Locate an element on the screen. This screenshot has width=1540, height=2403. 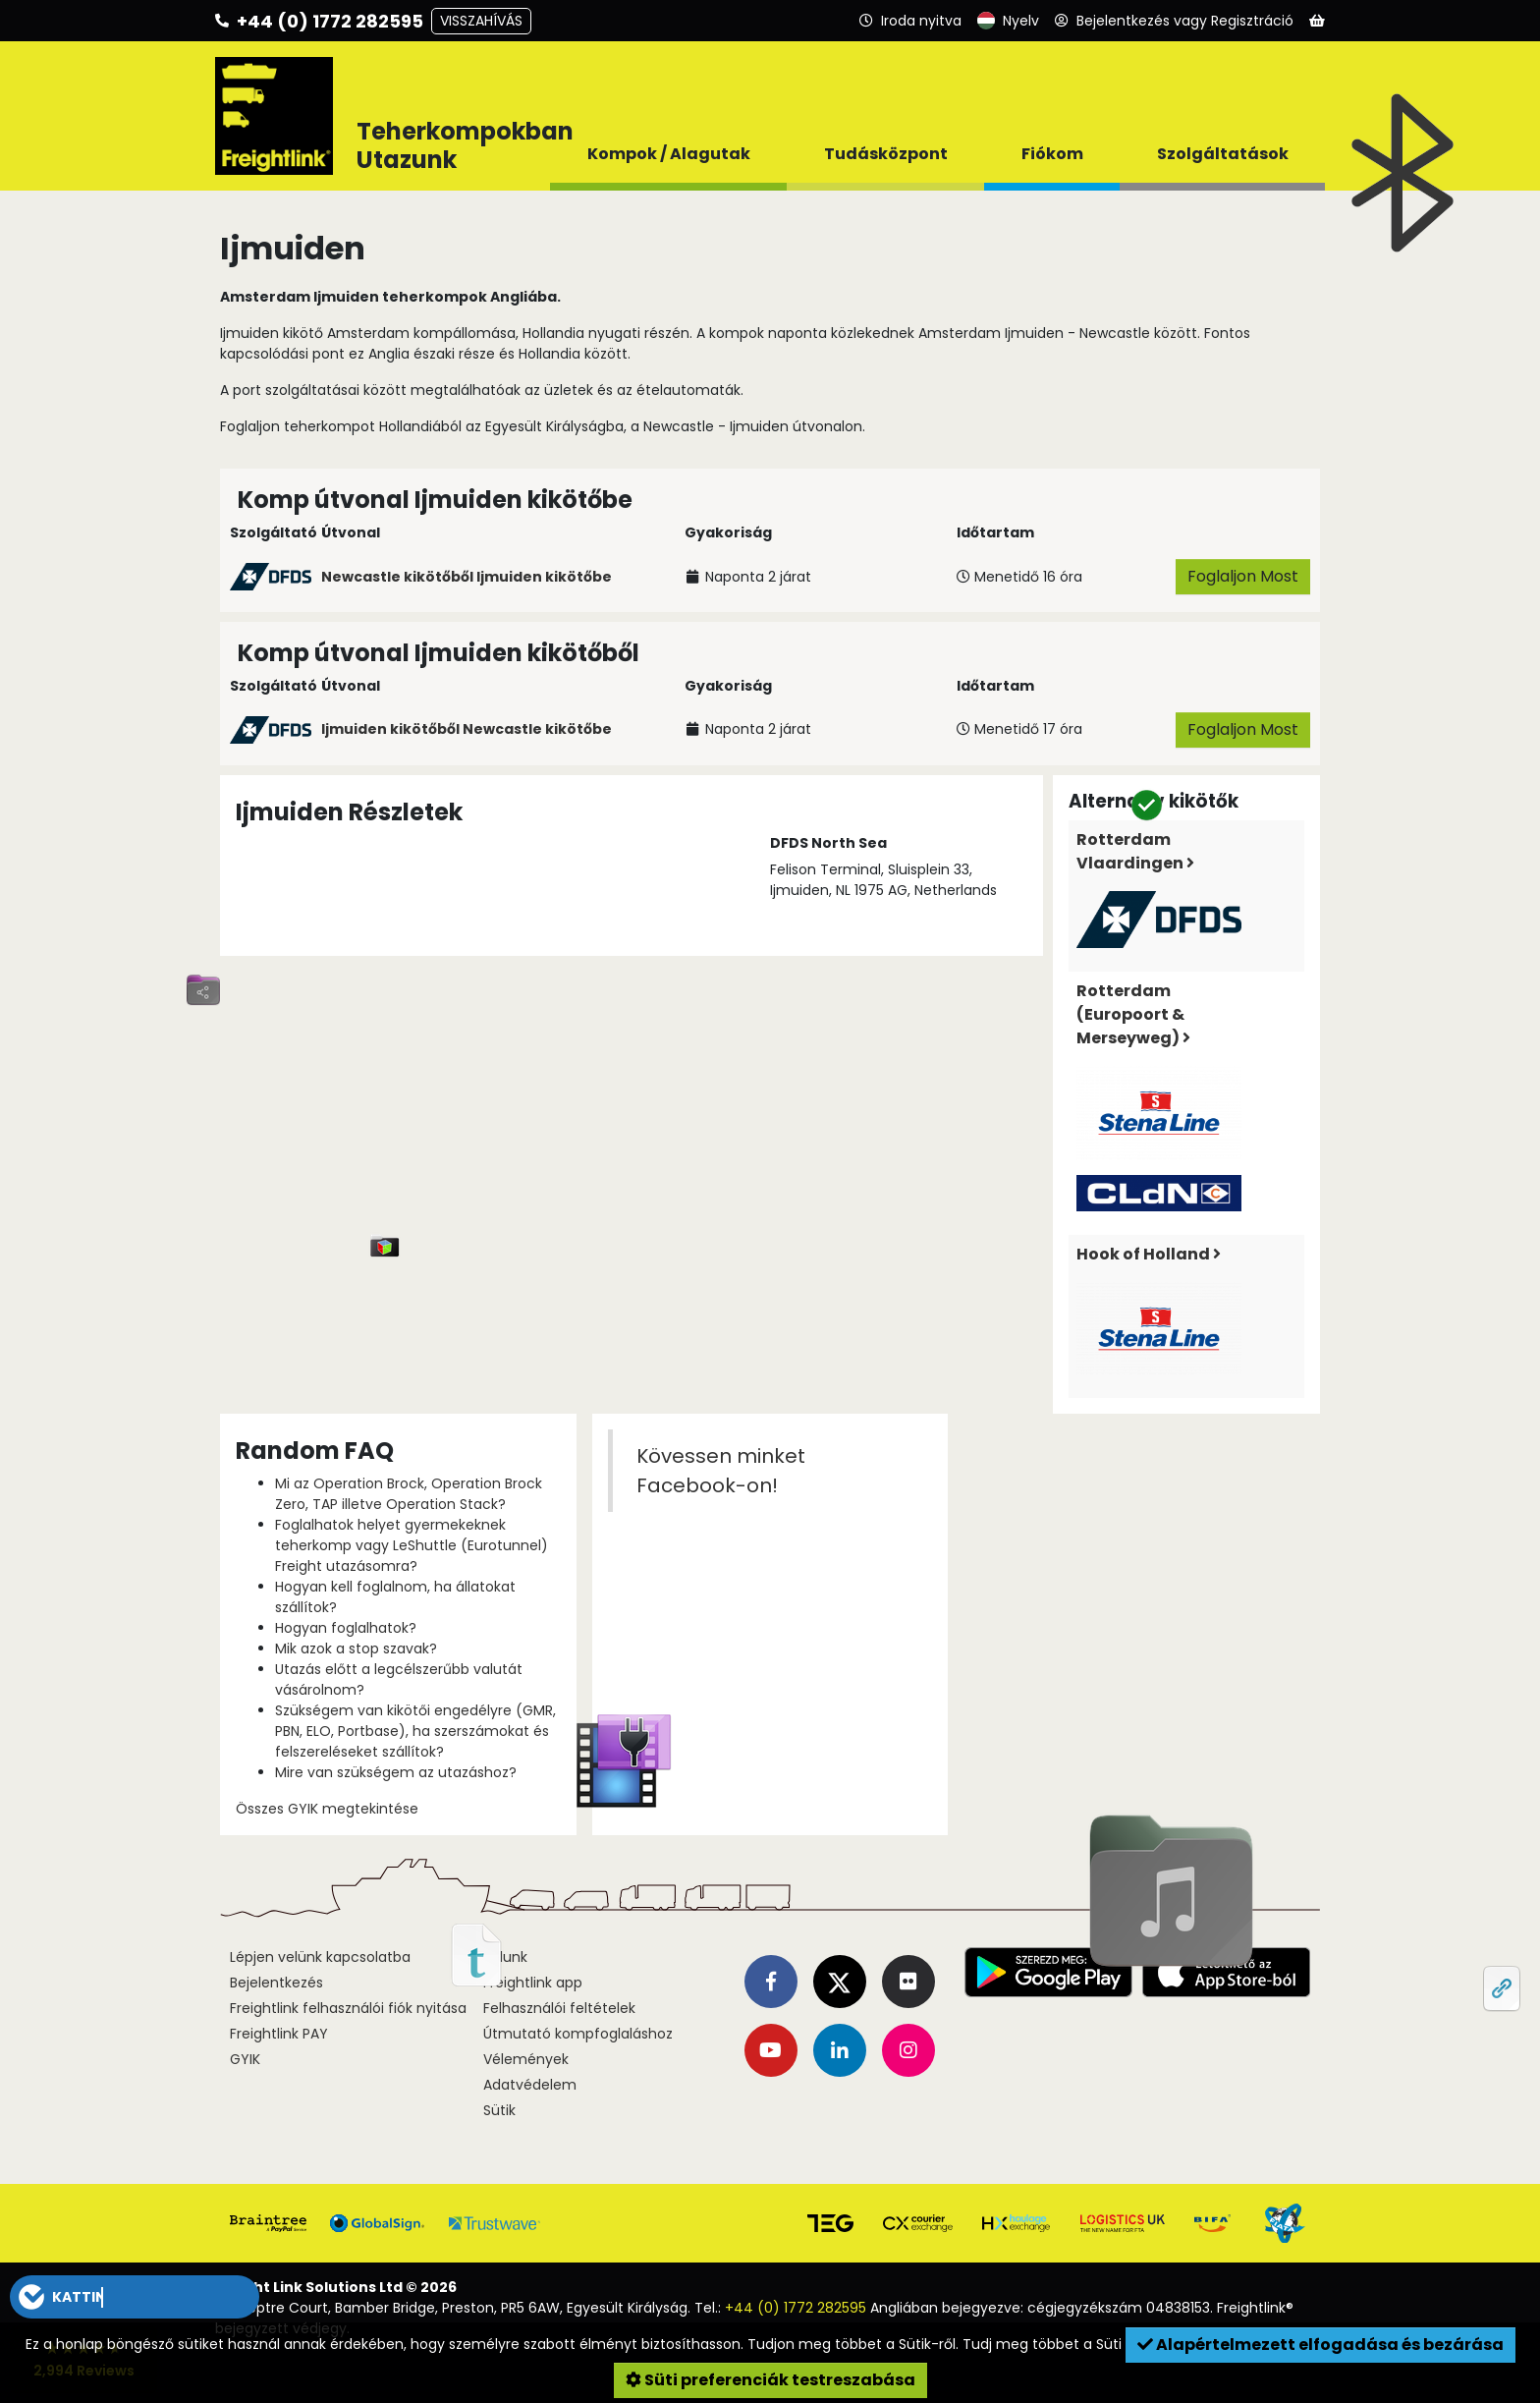
a windows internet shortcut file is located at coordinates (1502, 1988).